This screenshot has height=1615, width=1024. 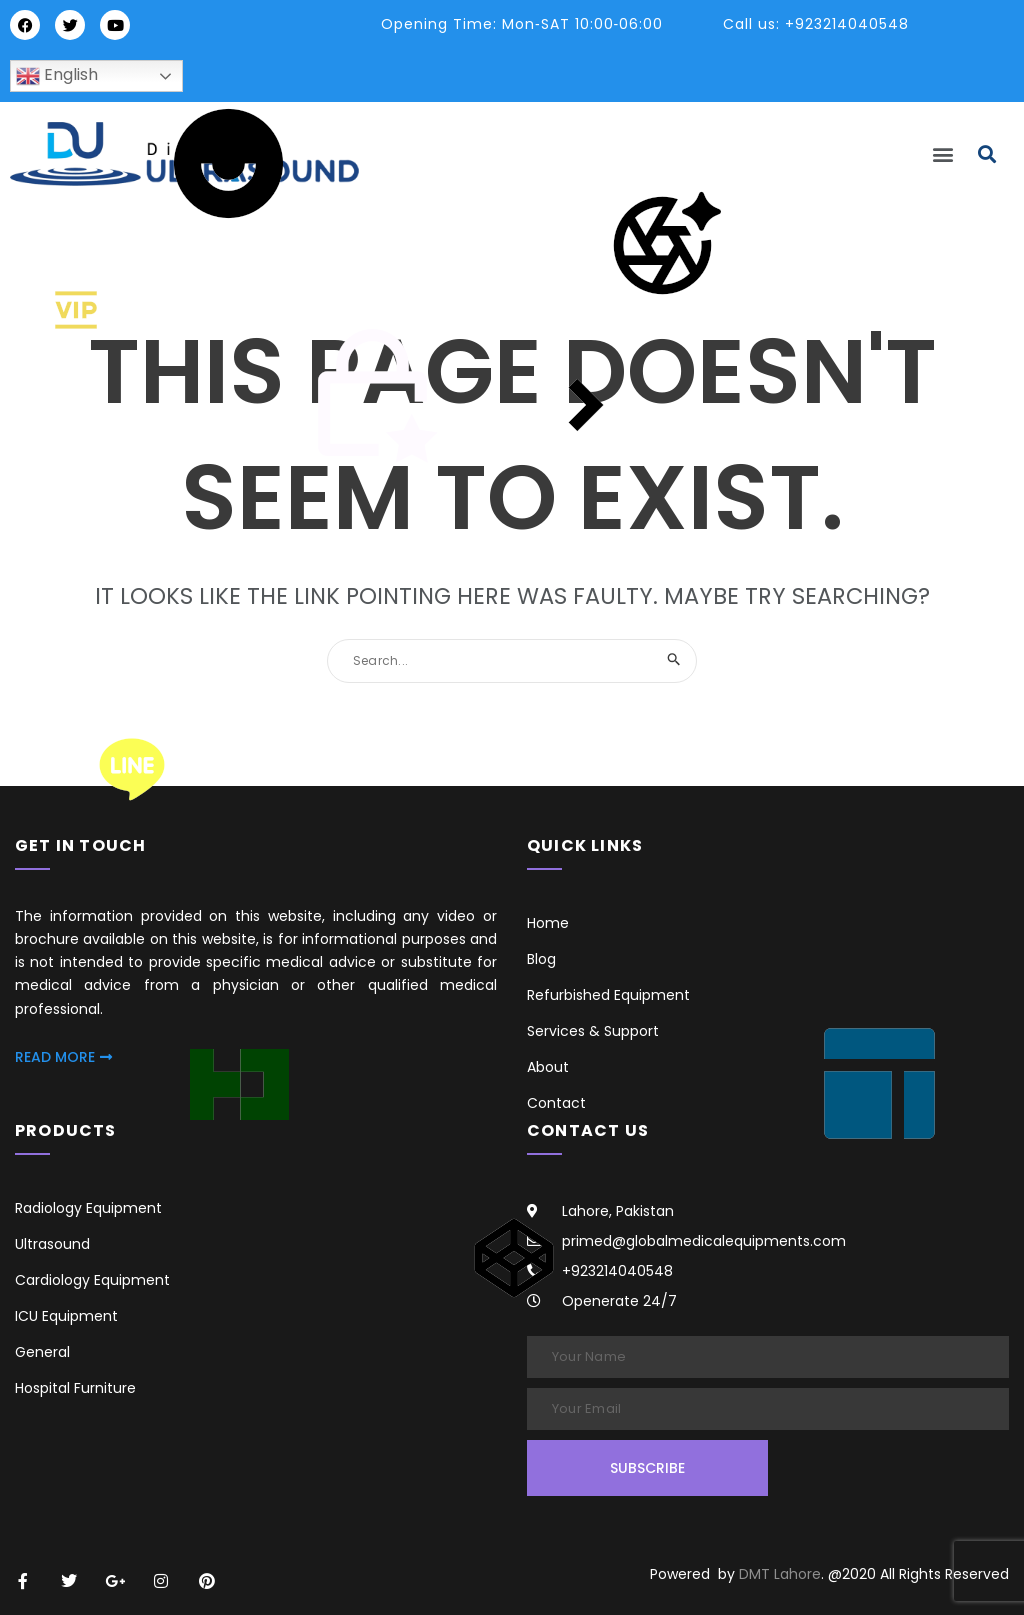 What do you see at coordinates (879, 1083) in the screenshot?
I see `switch to grid or layout view` at bounding box center [879, 1083].